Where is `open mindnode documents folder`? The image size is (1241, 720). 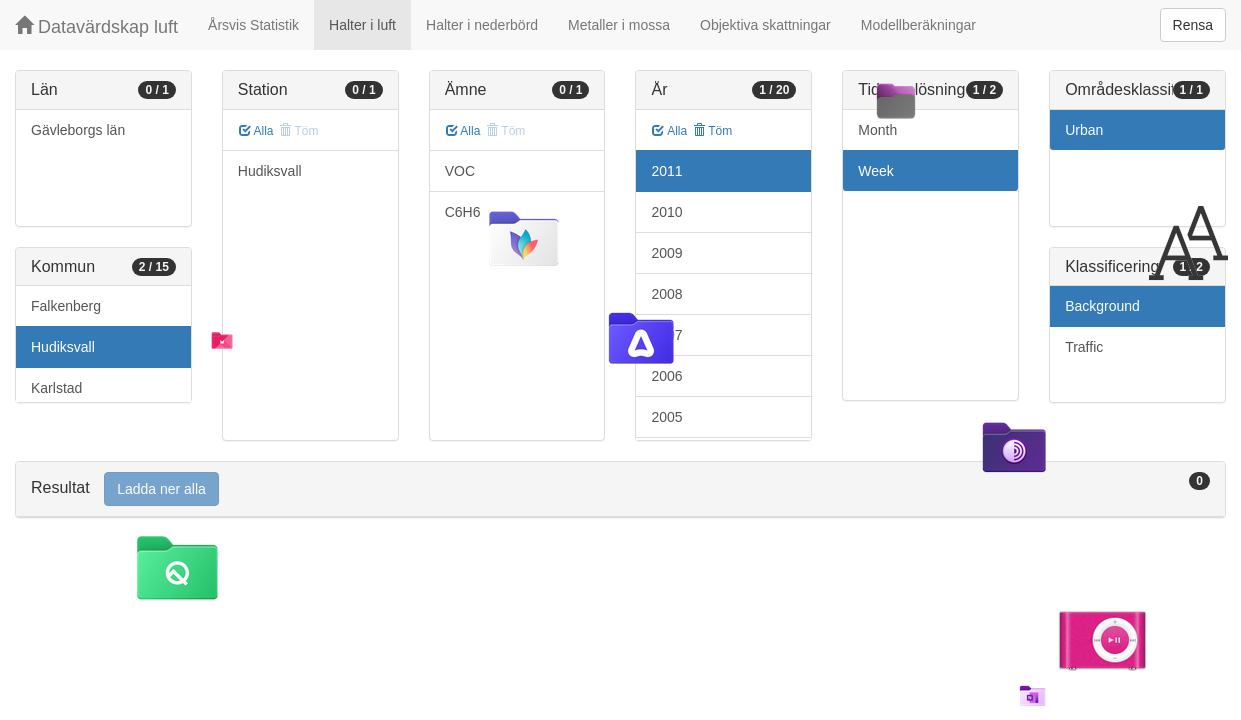
open mindnode documents folder is located at coordinates (523, 240).